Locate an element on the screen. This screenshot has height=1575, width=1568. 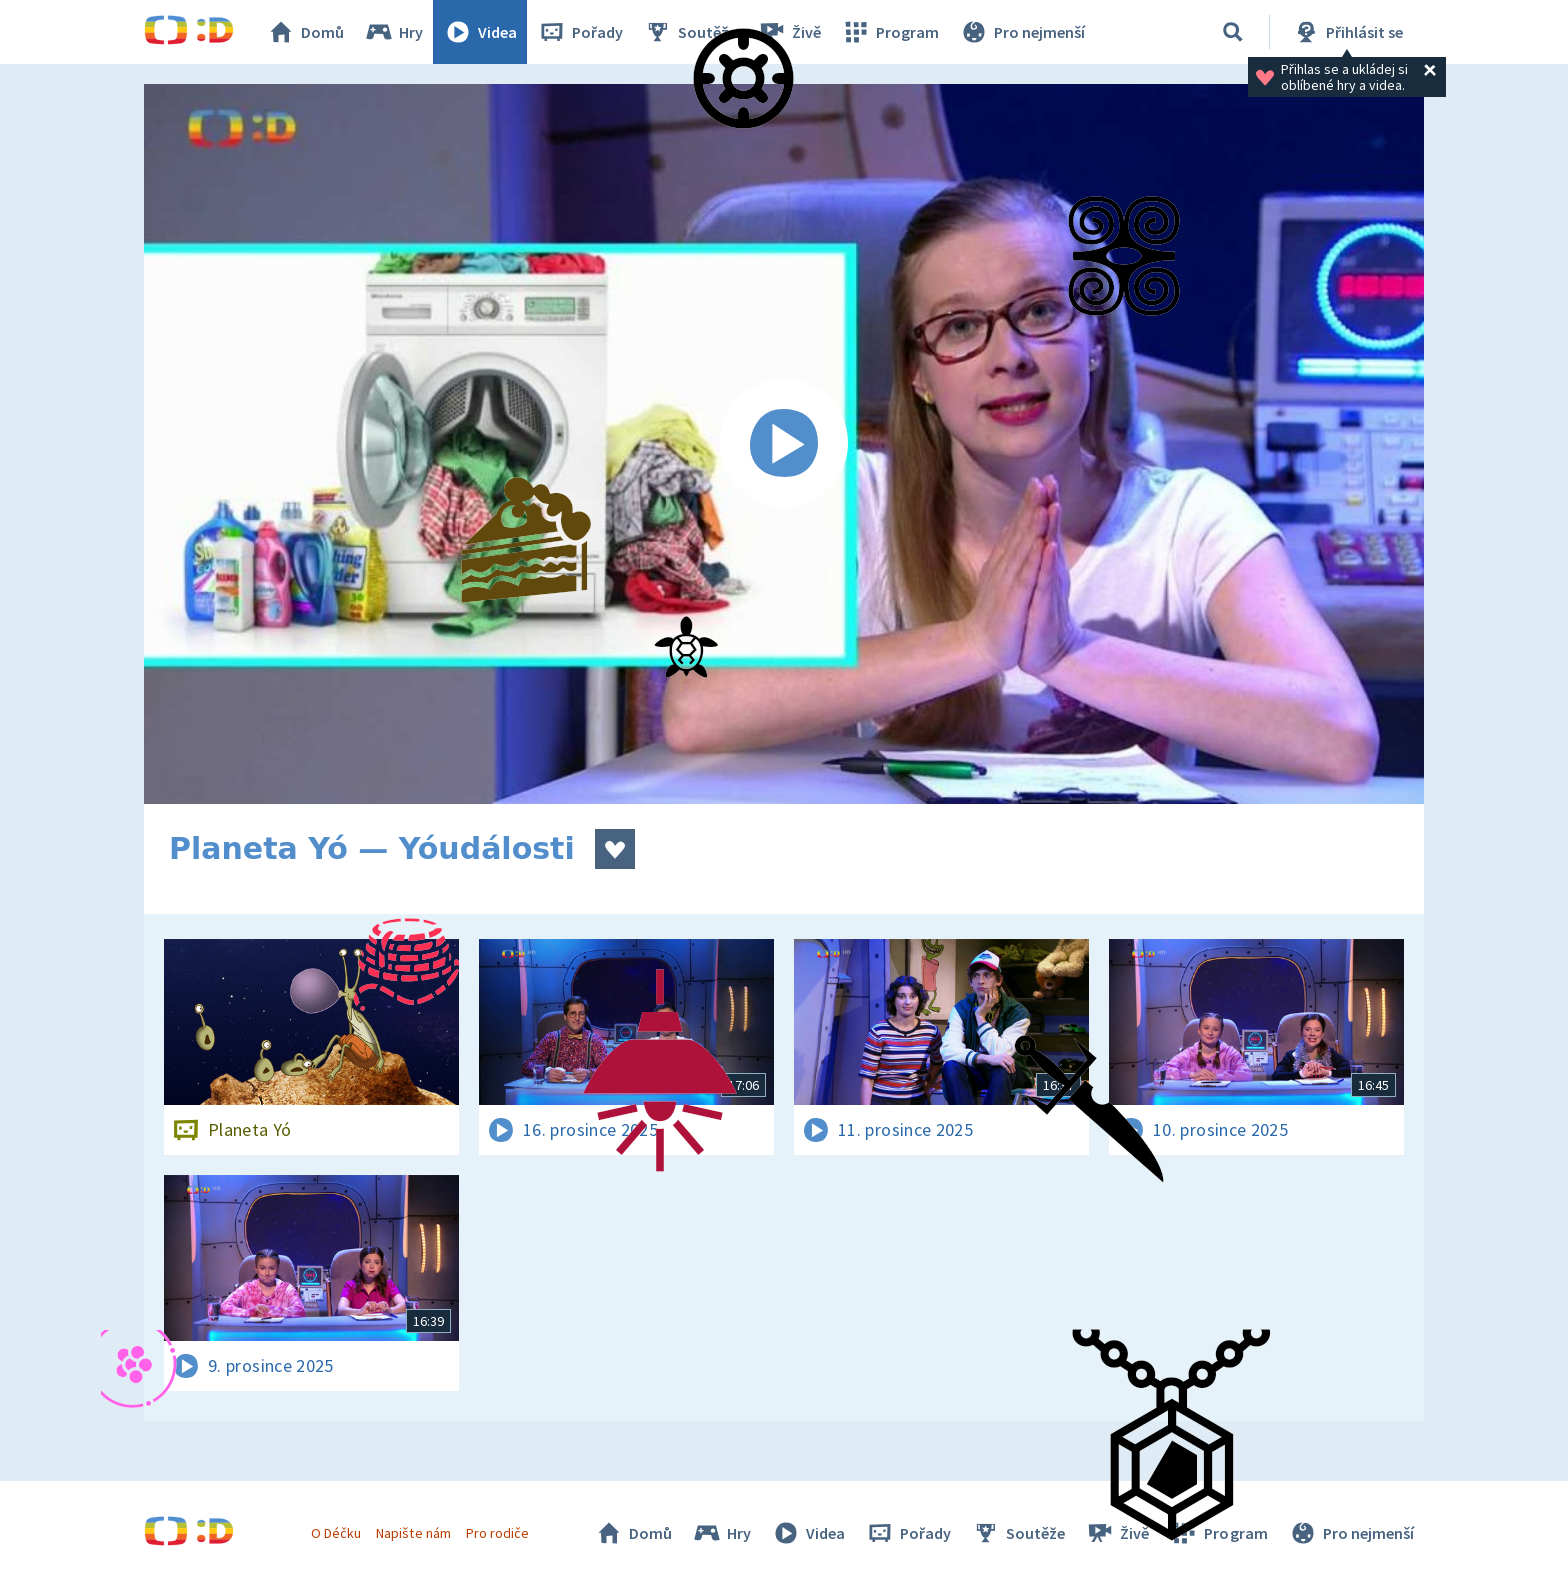
dwennimmen adinkra symbol representing humility and strength is located at coordinates (1124, 256).